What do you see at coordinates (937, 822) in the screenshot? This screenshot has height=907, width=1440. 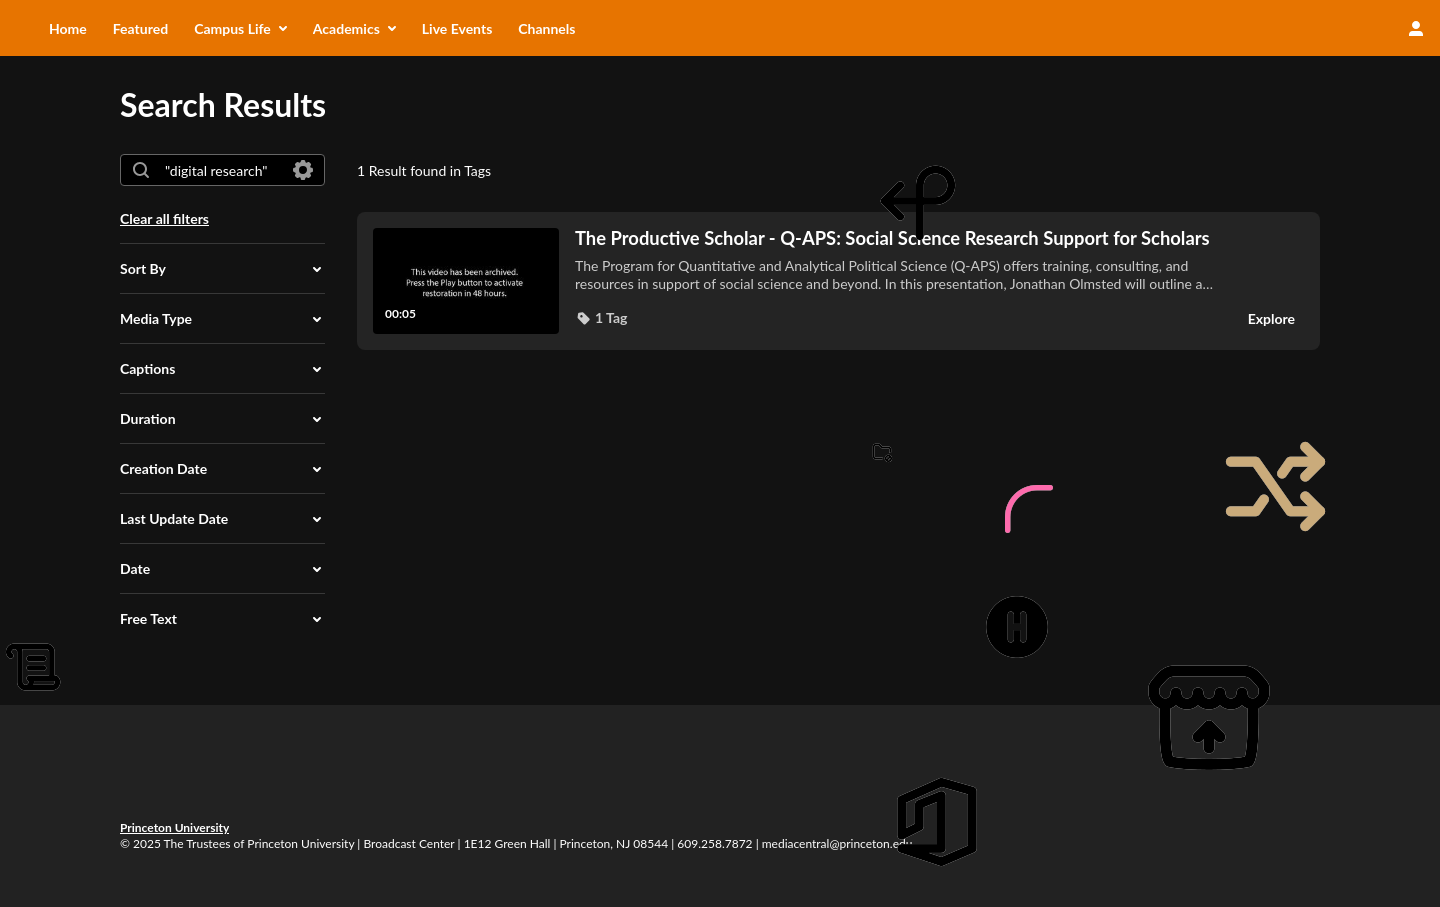 I see `open Microsoft Office suite` at bounding box center [937, 822].